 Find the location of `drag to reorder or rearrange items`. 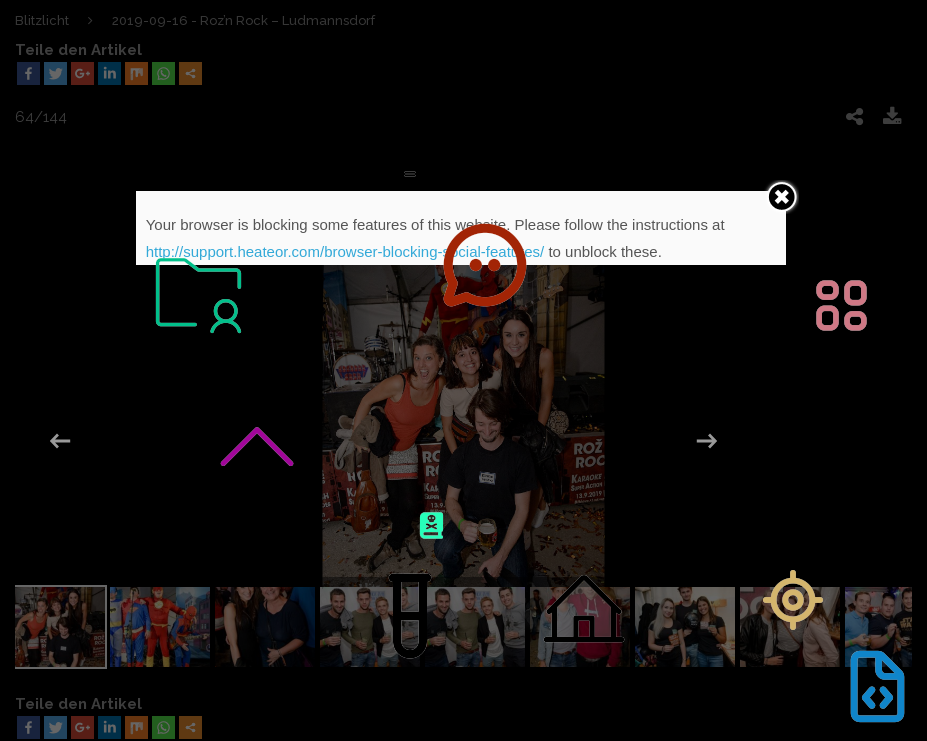

drag to reorder or rearrange items is located at coordinates (410, 174).